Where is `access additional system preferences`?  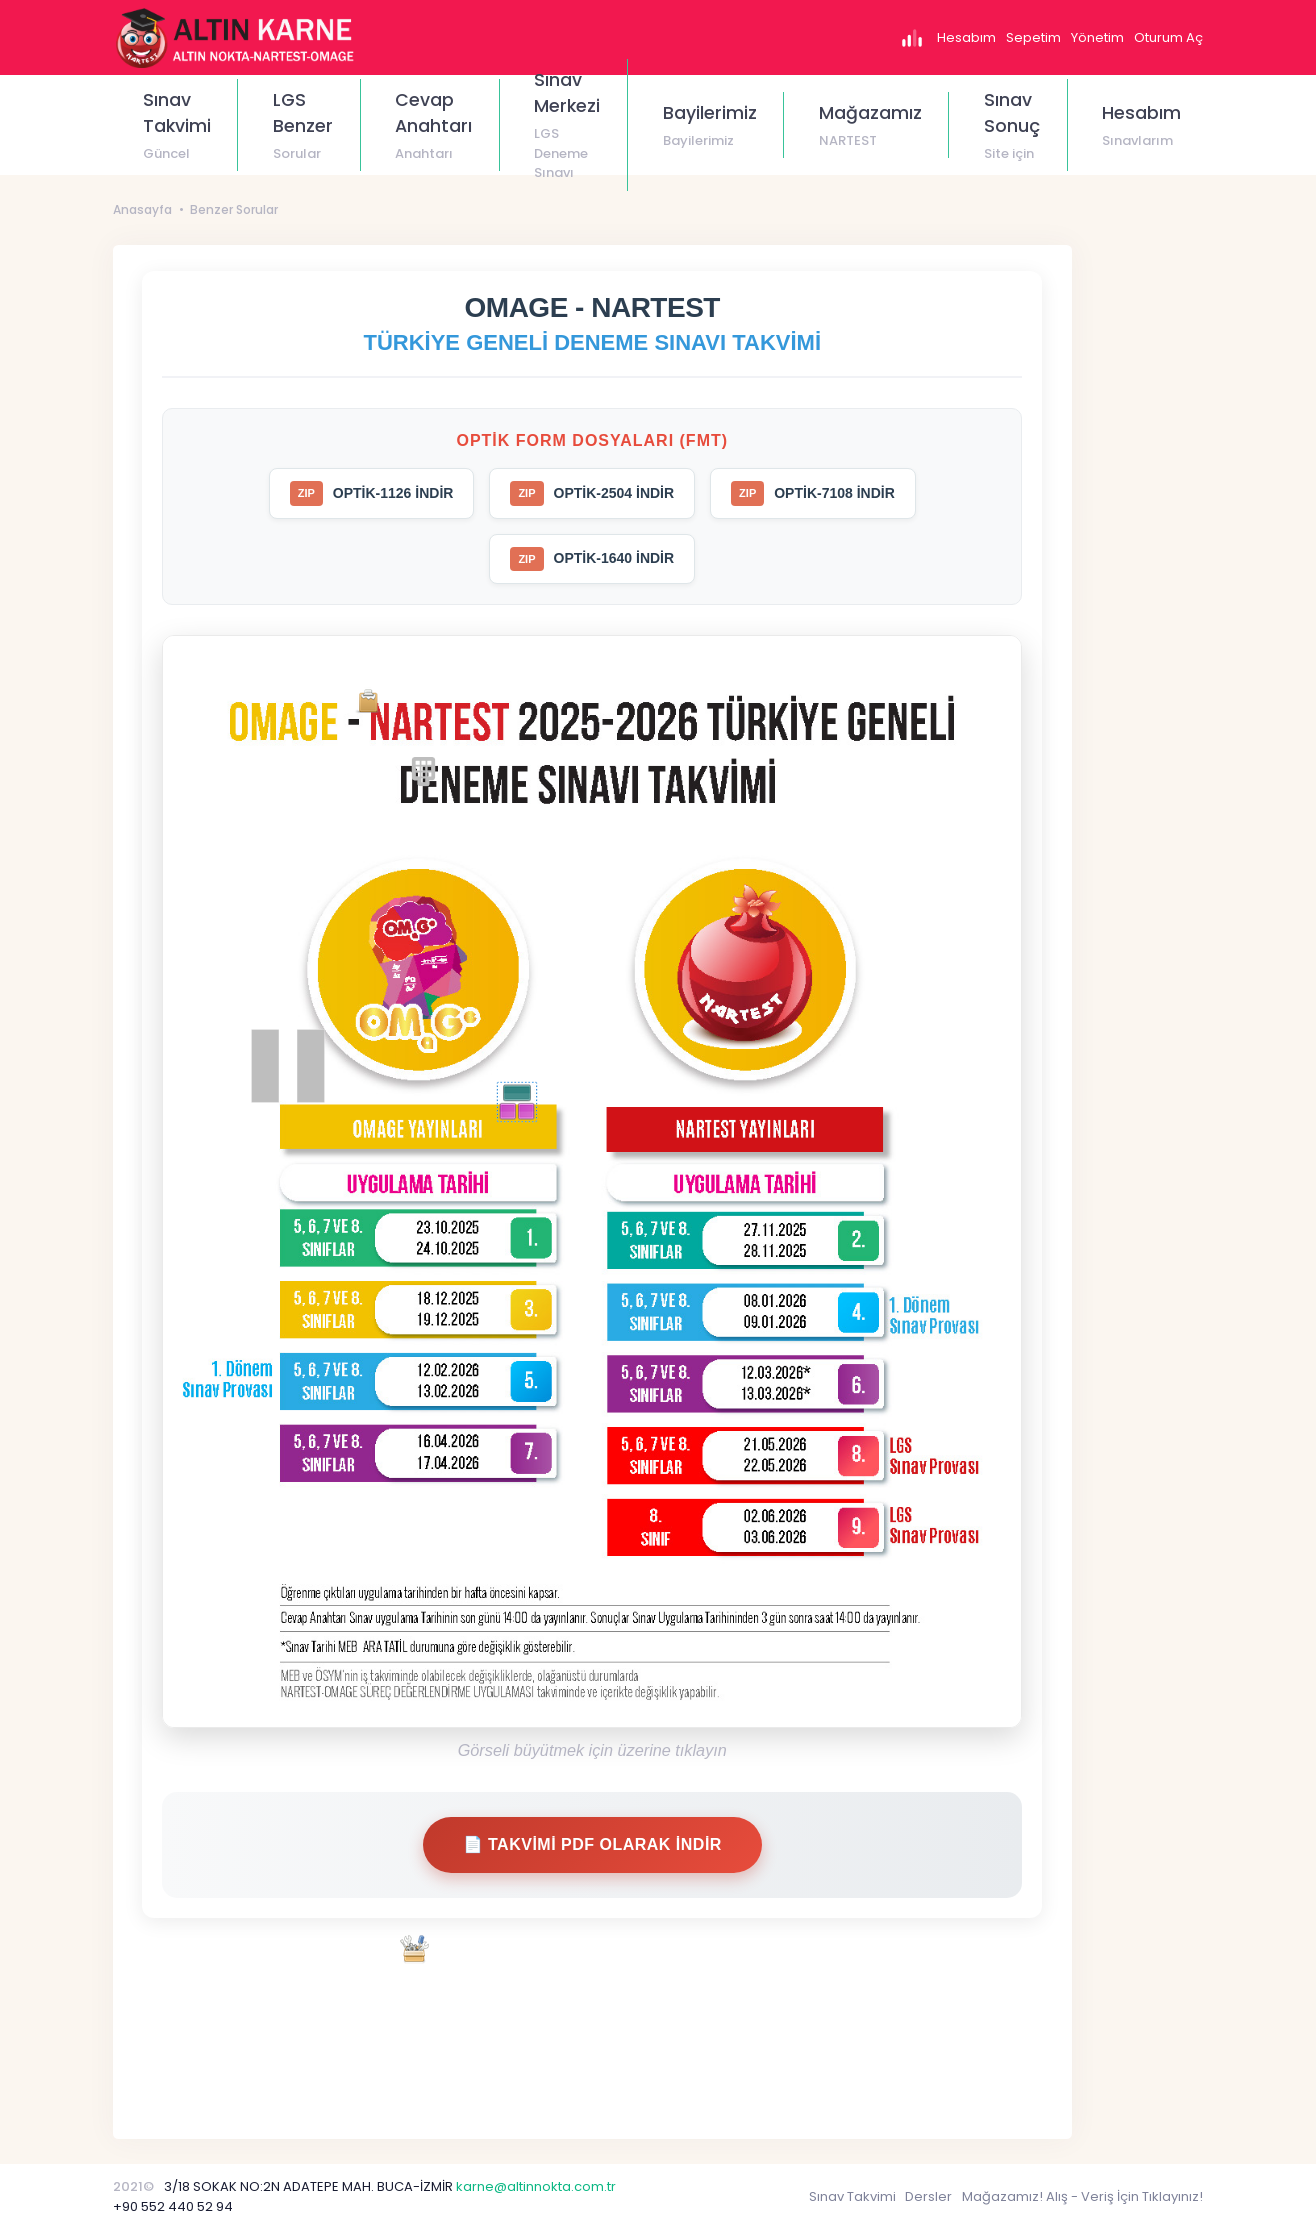 access additional system preferences is located at coordinates (414, 1949).